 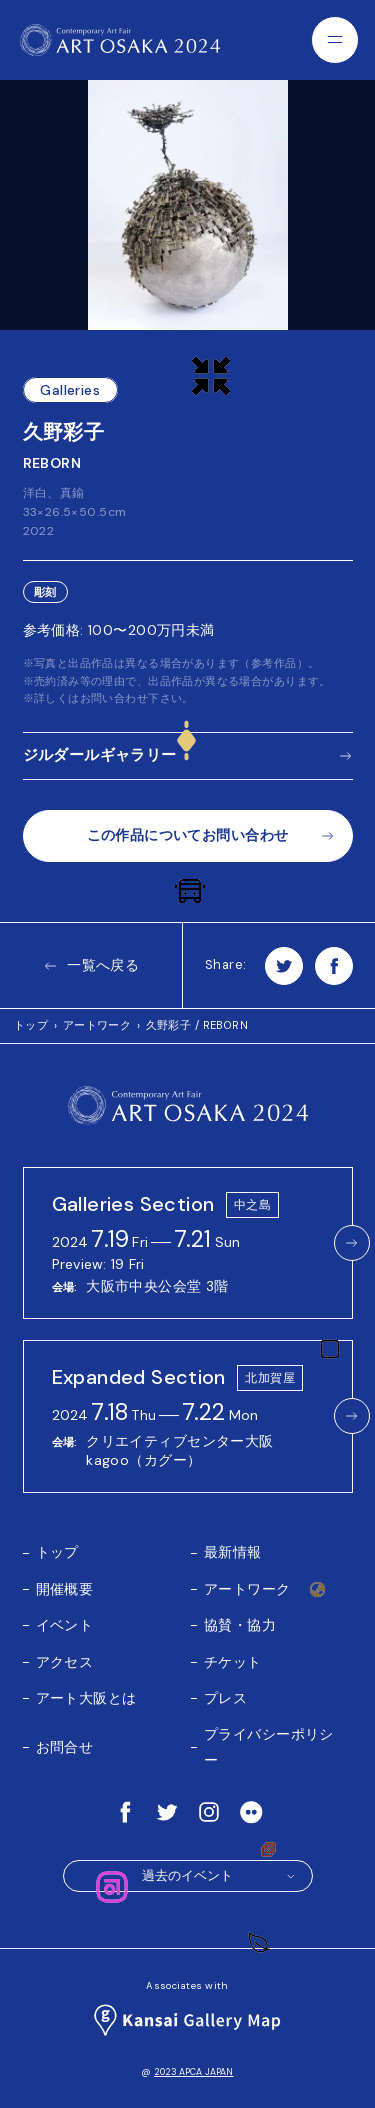 What do you see at coordinates (259, 1942) in the screenshot?
I see `indicates eco-friendly or sustainable option` at bounding box center [259, 1942].